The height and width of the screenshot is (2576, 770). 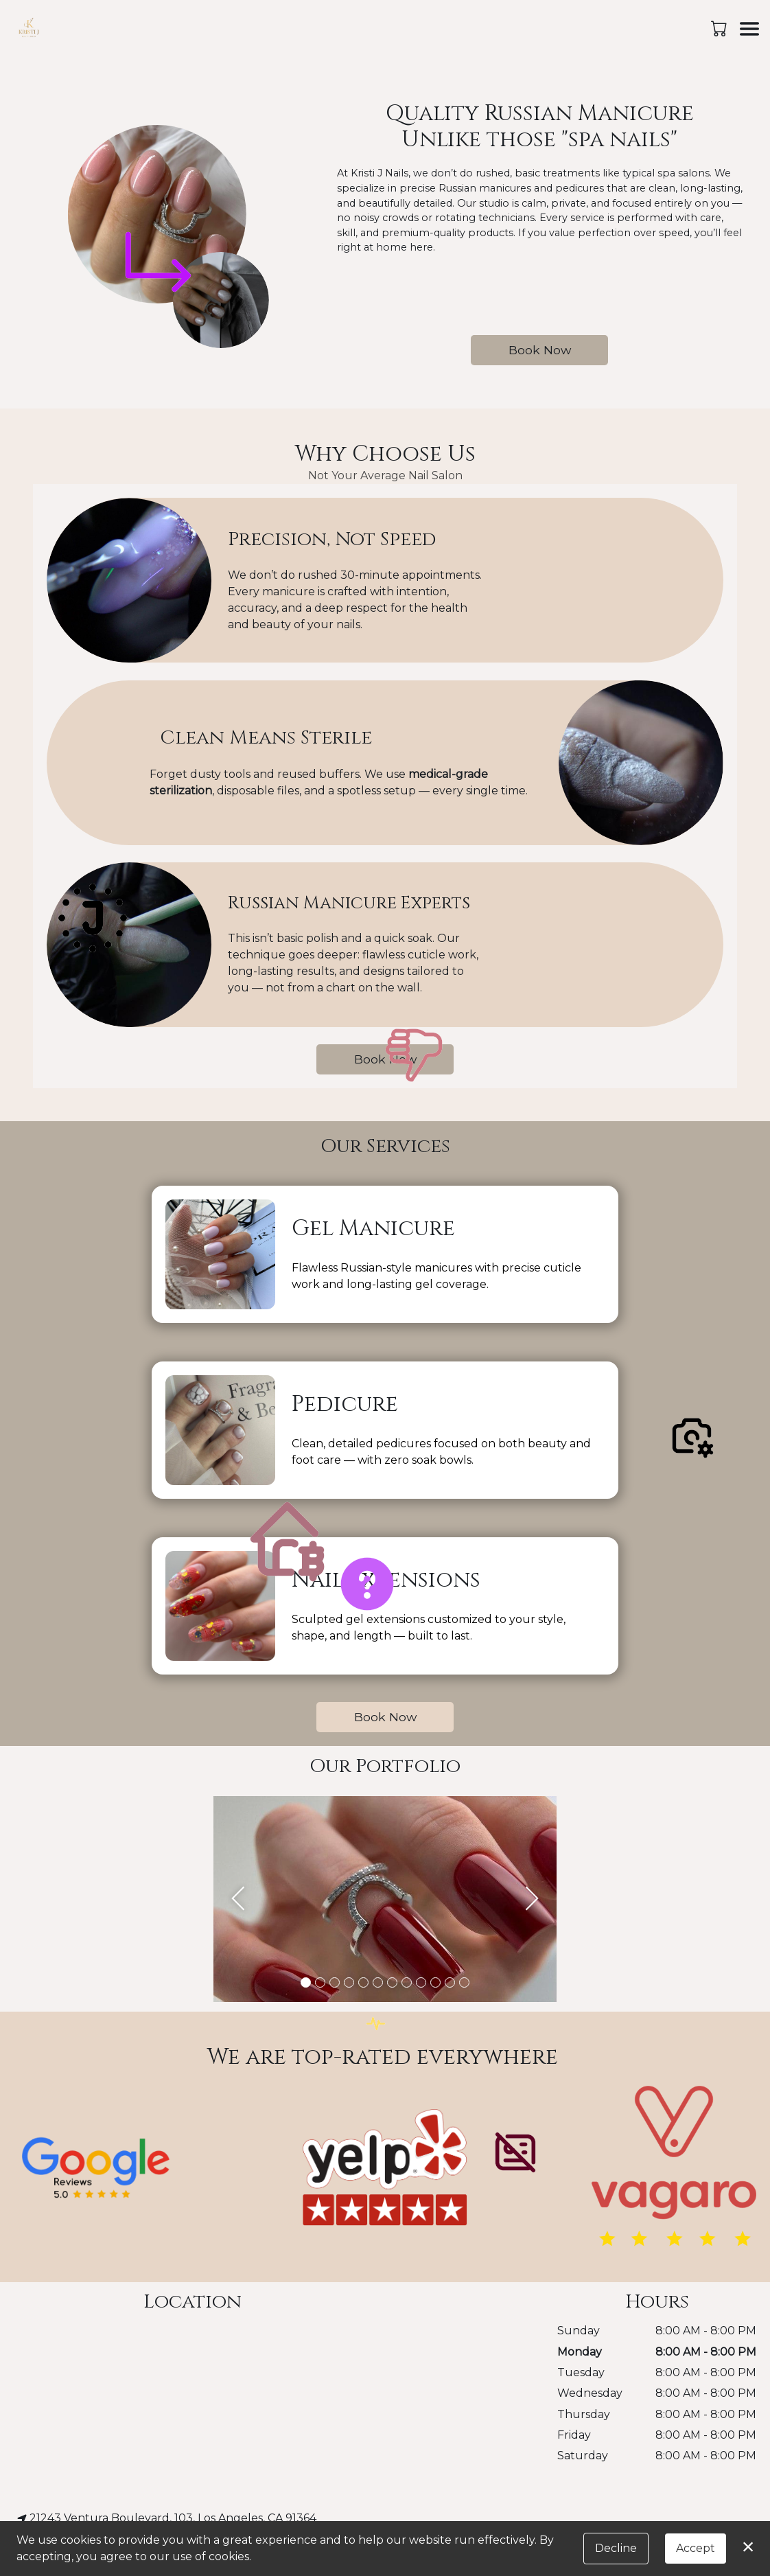 I want to click on view health or fitness activity, so click(x=375, y=2023).